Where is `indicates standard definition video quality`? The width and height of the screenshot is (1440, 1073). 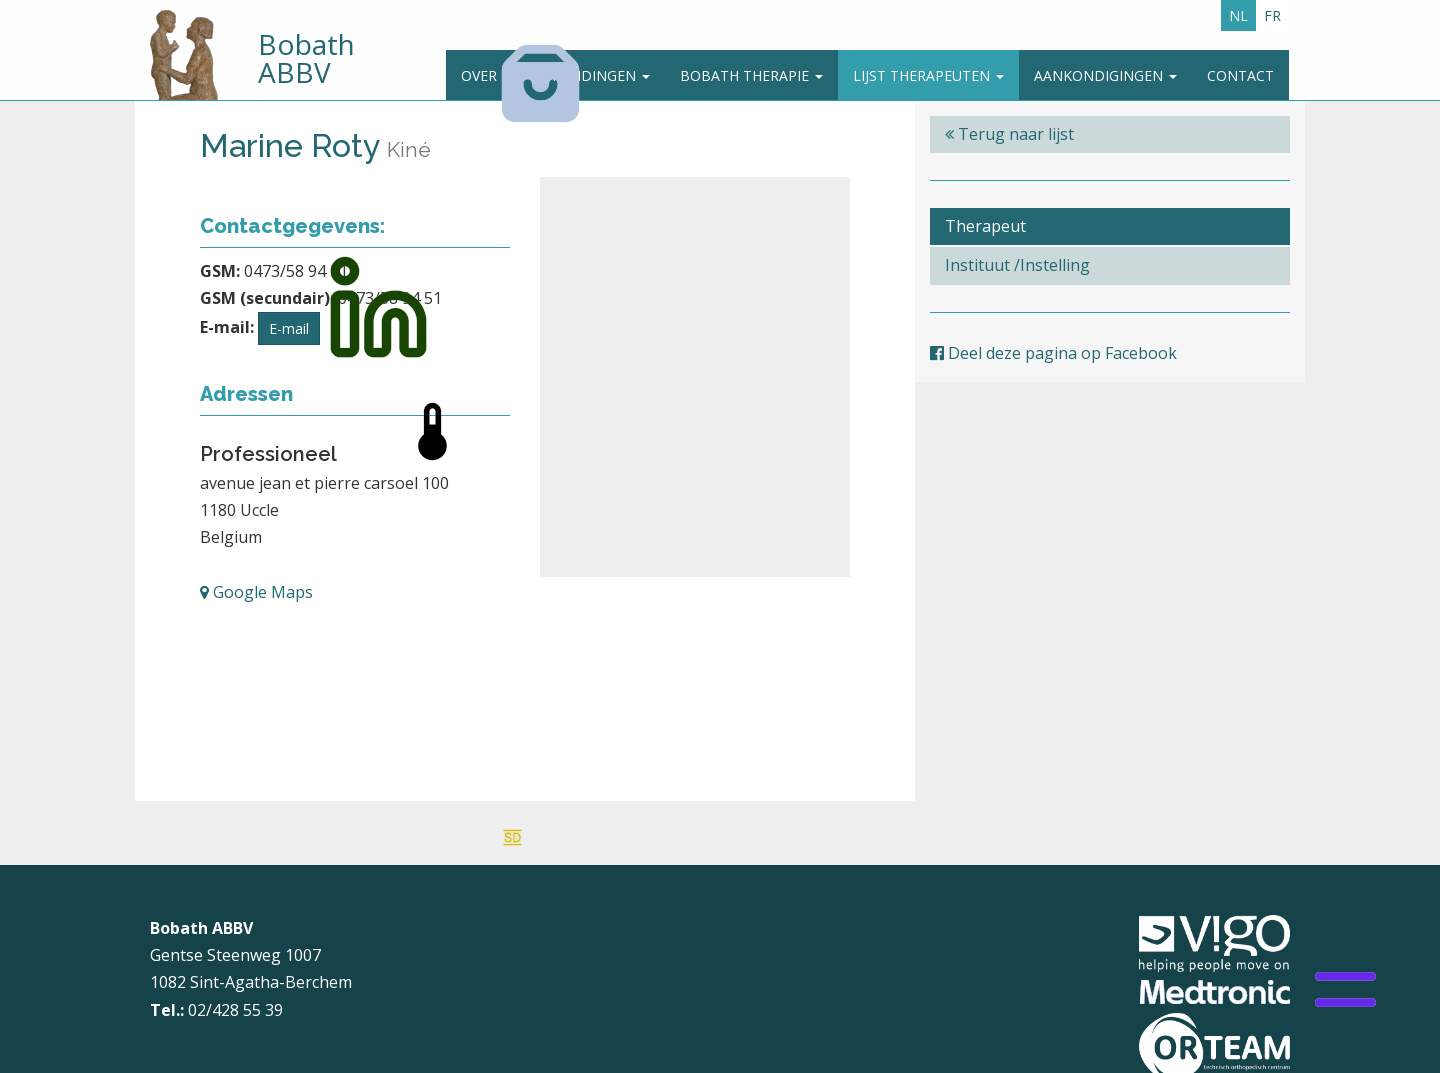
indicates standard definition video quality is located at coordinates (512, 837).